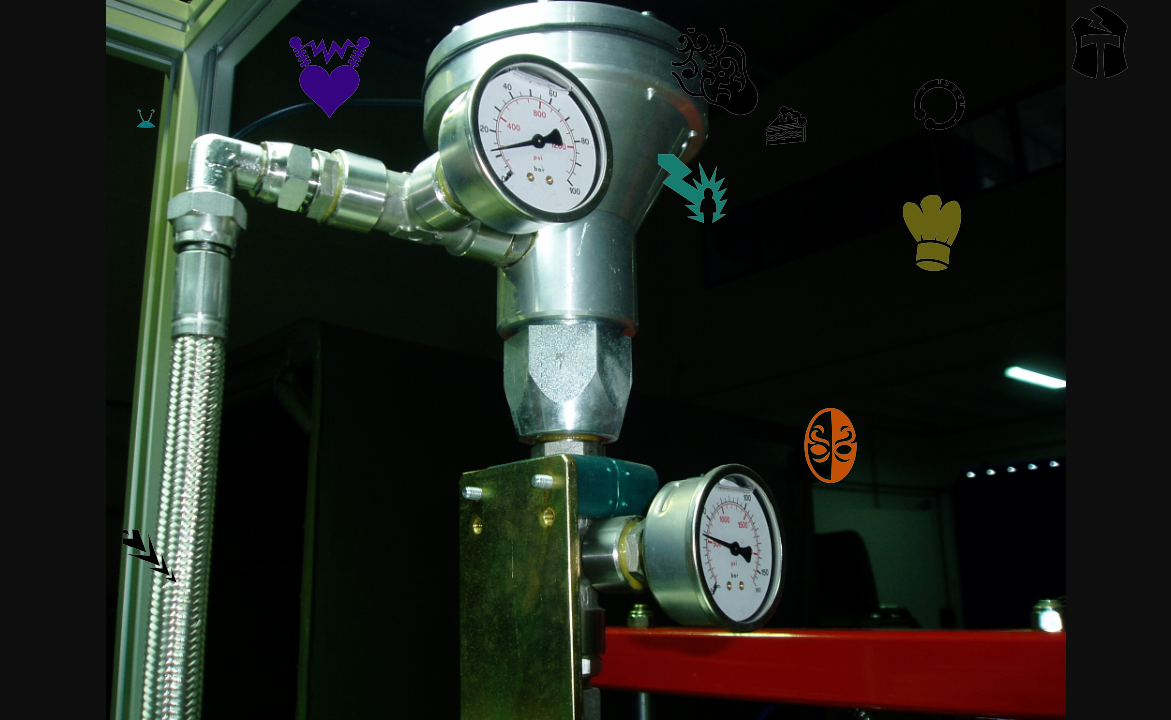 Image resolution: width=1171 pixels, height=720 pixels. What do you see at coordinates (1099, 42) in the screenshot?
I see `indicates damaged or broken armor status` at bounding box center [1099, 42].